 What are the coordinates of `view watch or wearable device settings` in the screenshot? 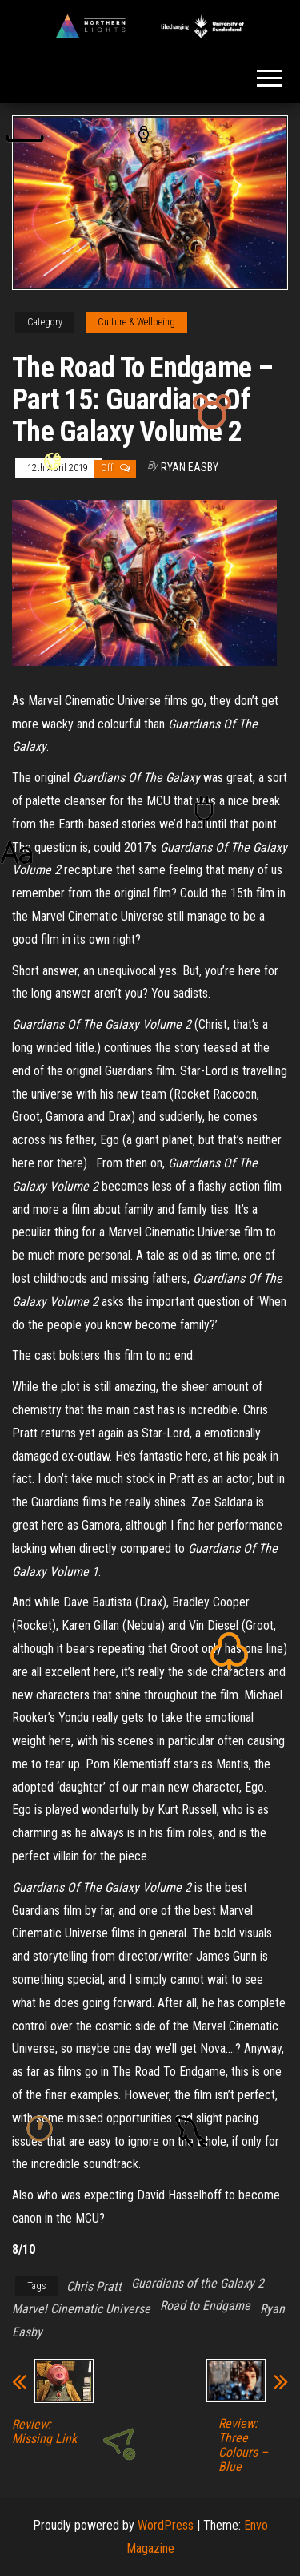 It's located at (143, 134).